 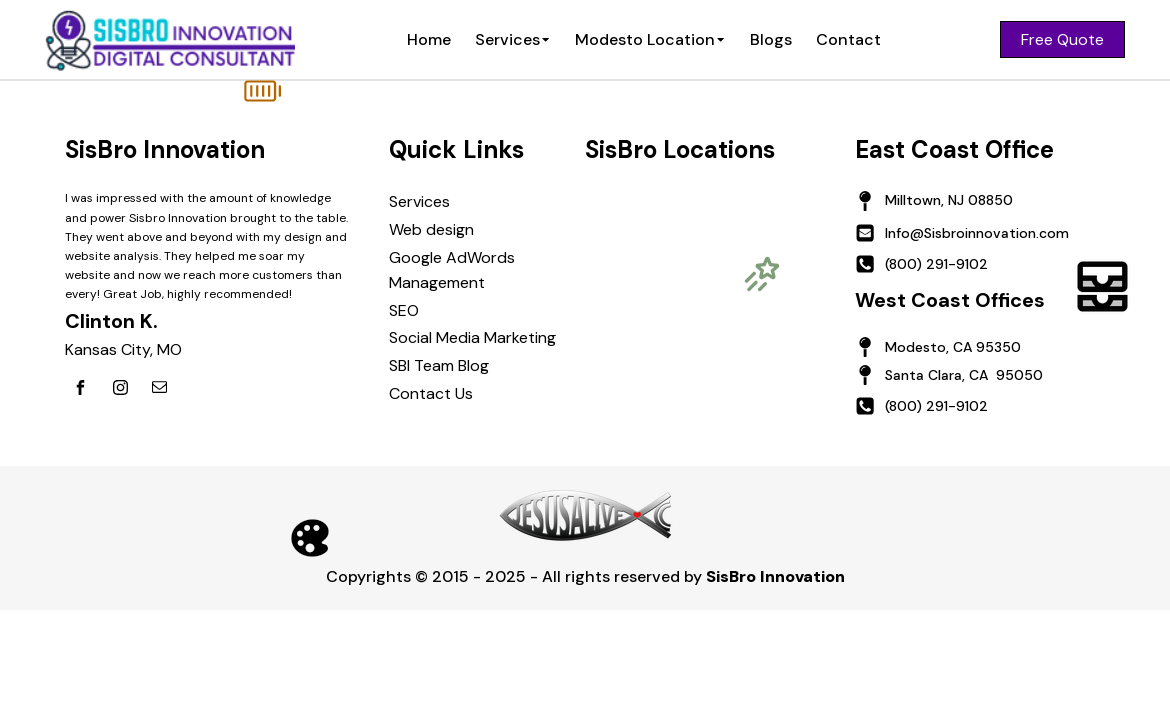 What do you see at coordinates (310, 538) in the screenshot?
I see `open color picker or theme settings` at bounding box center [310, 538].